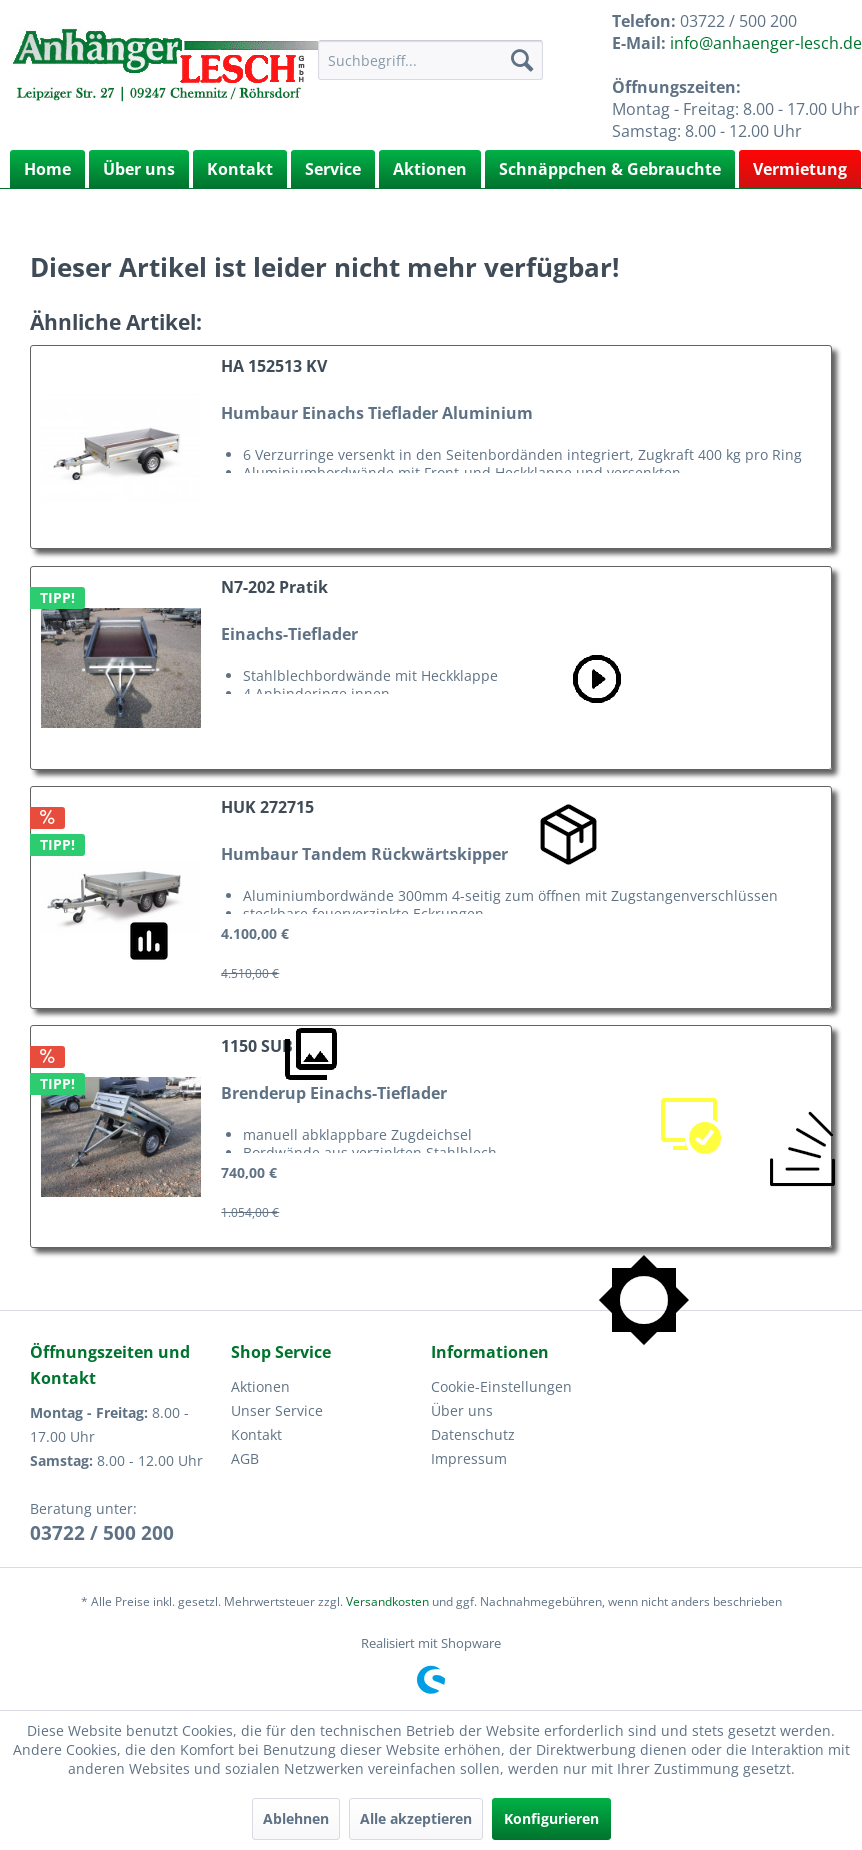 The image size is (862, 1850). What do you see at coordinates (149, 941) in the screenshot?
I see `insert a chart or graph into document` at bounding box center [149, 941].